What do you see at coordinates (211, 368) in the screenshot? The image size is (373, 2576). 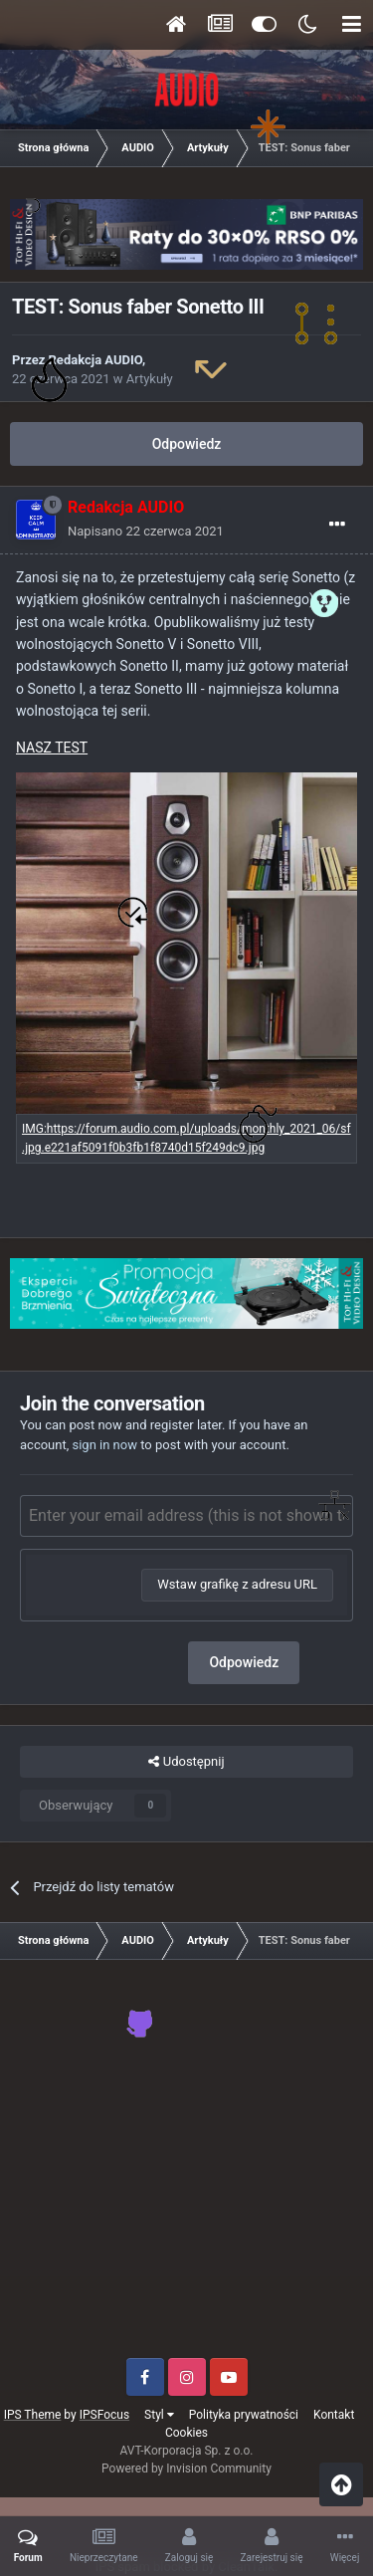 I see `go back to previous step` at bounding box center [211, 368].